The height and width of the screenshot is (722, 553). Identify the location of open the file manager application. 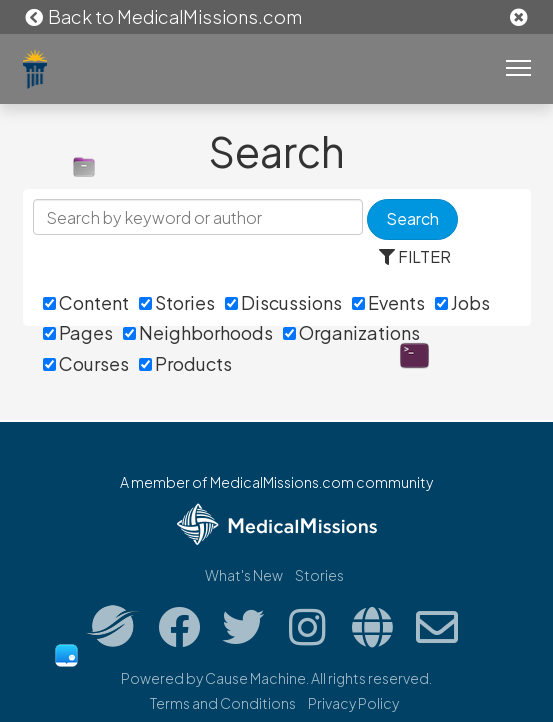
(84, 167).